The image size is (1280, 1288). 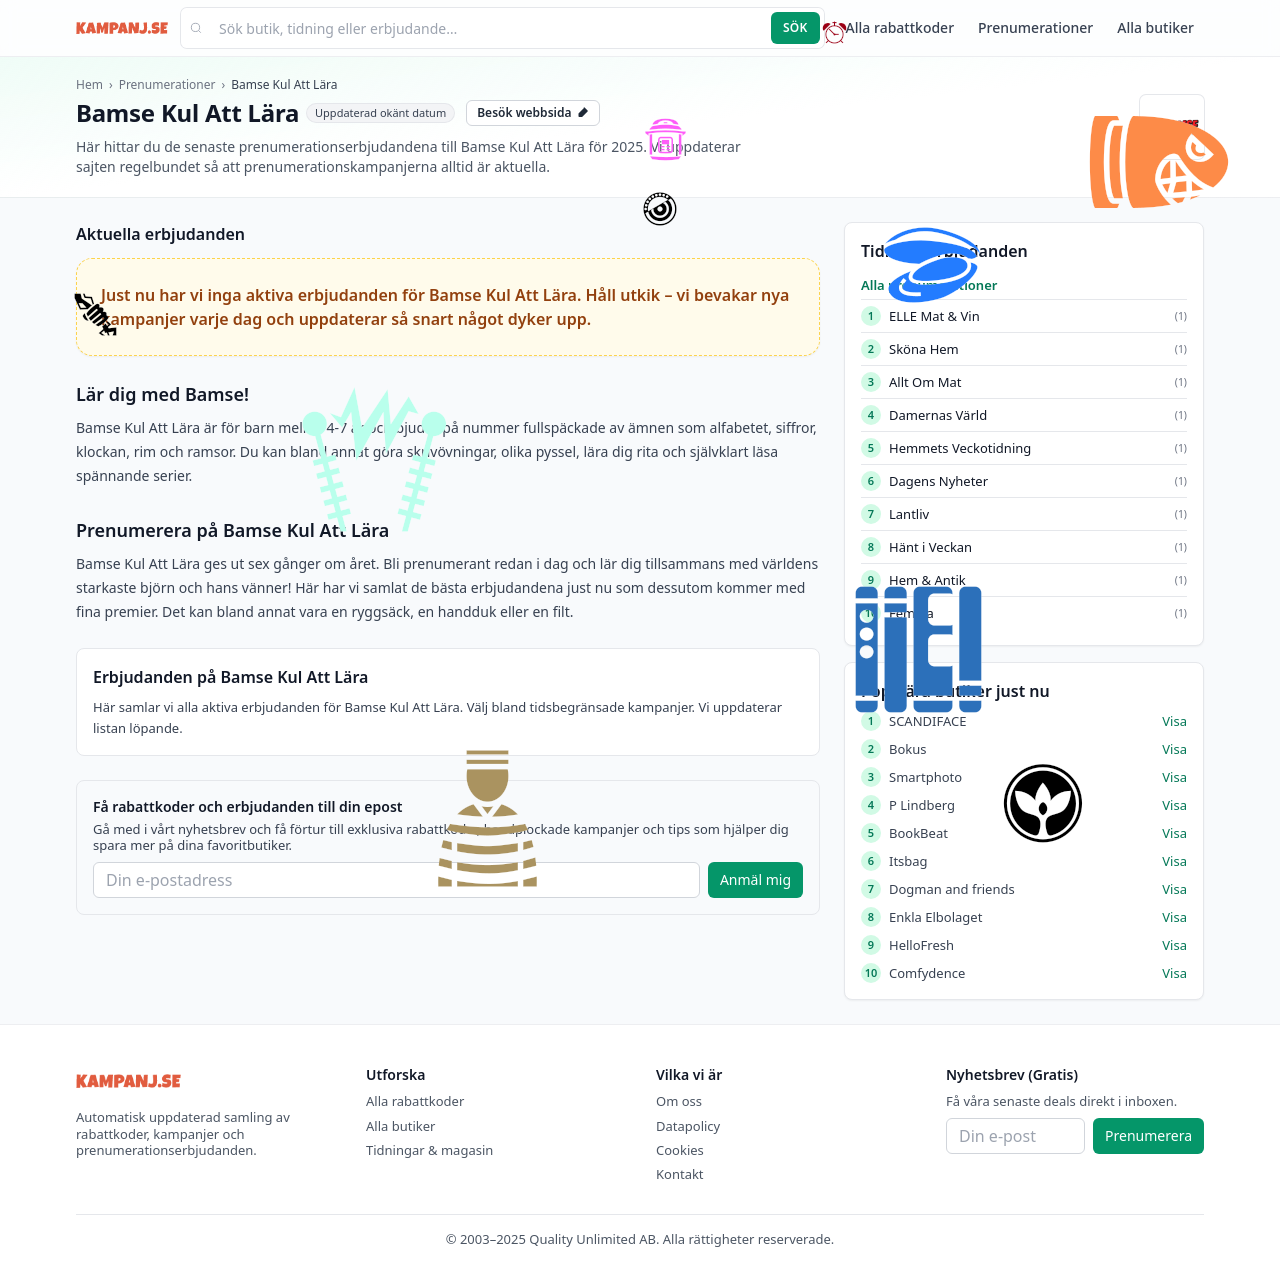 I want to click on indicates a prisoner or convict character in a game, so click(x=487, y=818).